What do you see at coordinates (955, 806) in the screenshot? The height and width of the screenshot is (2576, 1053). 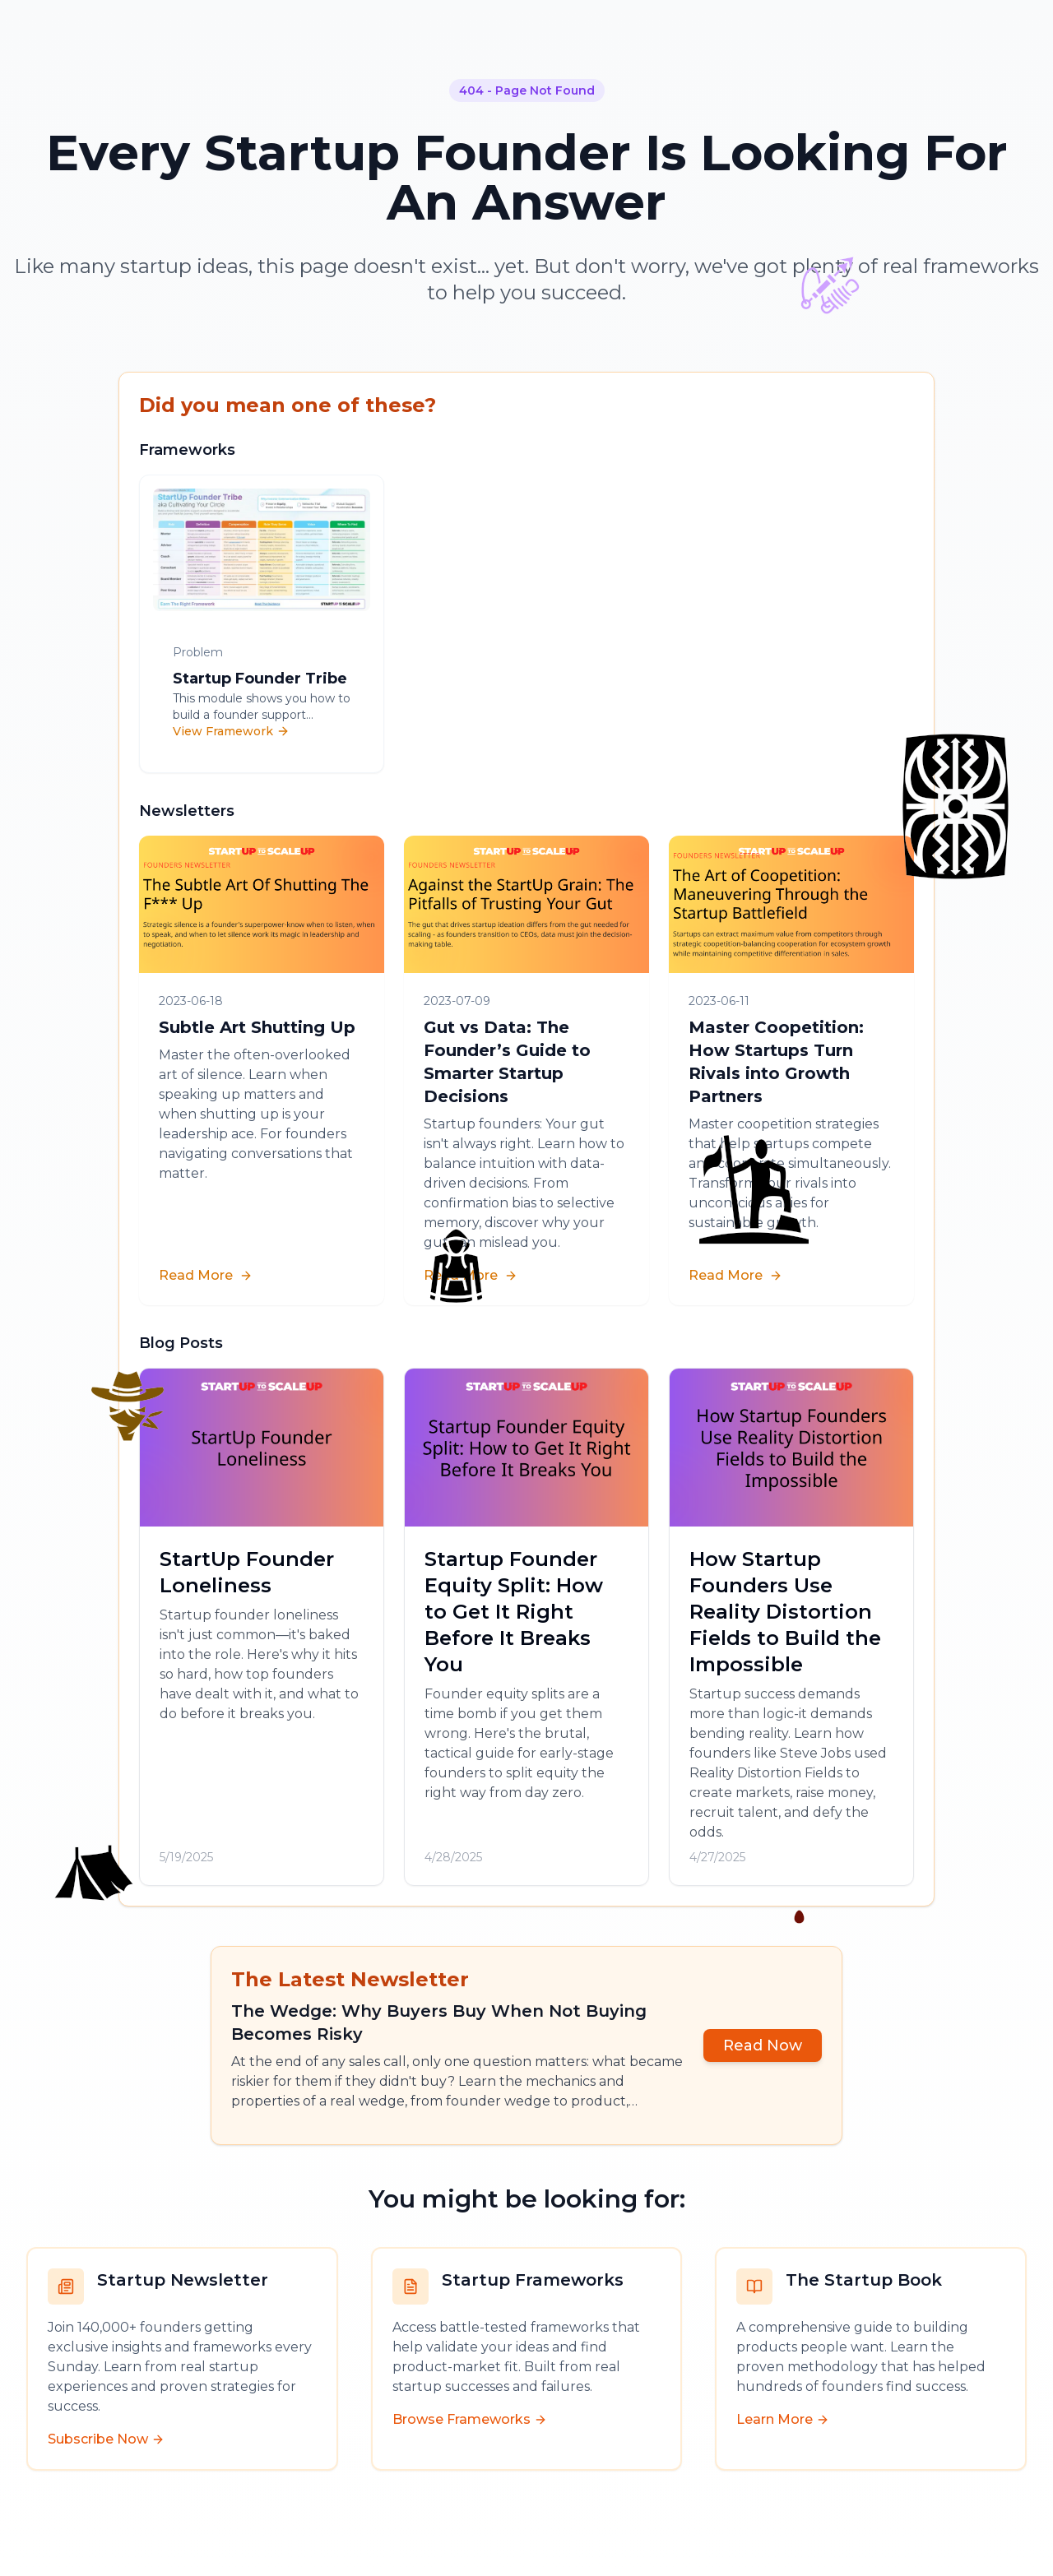 I see `access defense or shield abilities in a game` at bounding box center [955, 806].